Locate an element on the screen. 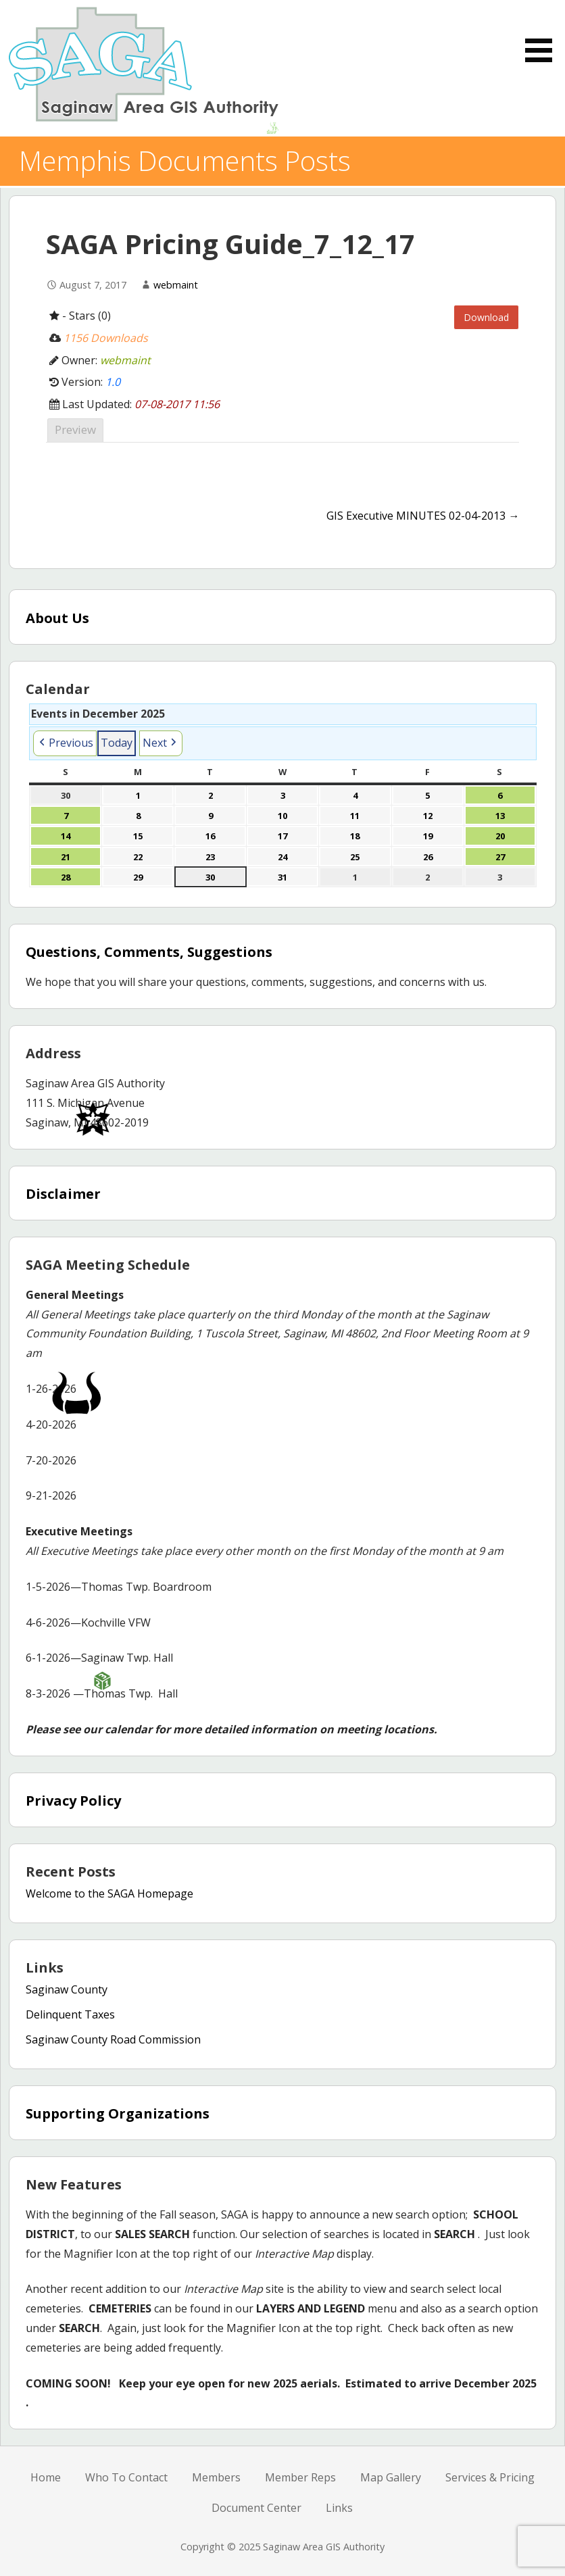 The width and height of the screenshot is (565, 2576). roll dice or randomize selection is located at coordinates (102, 1681).